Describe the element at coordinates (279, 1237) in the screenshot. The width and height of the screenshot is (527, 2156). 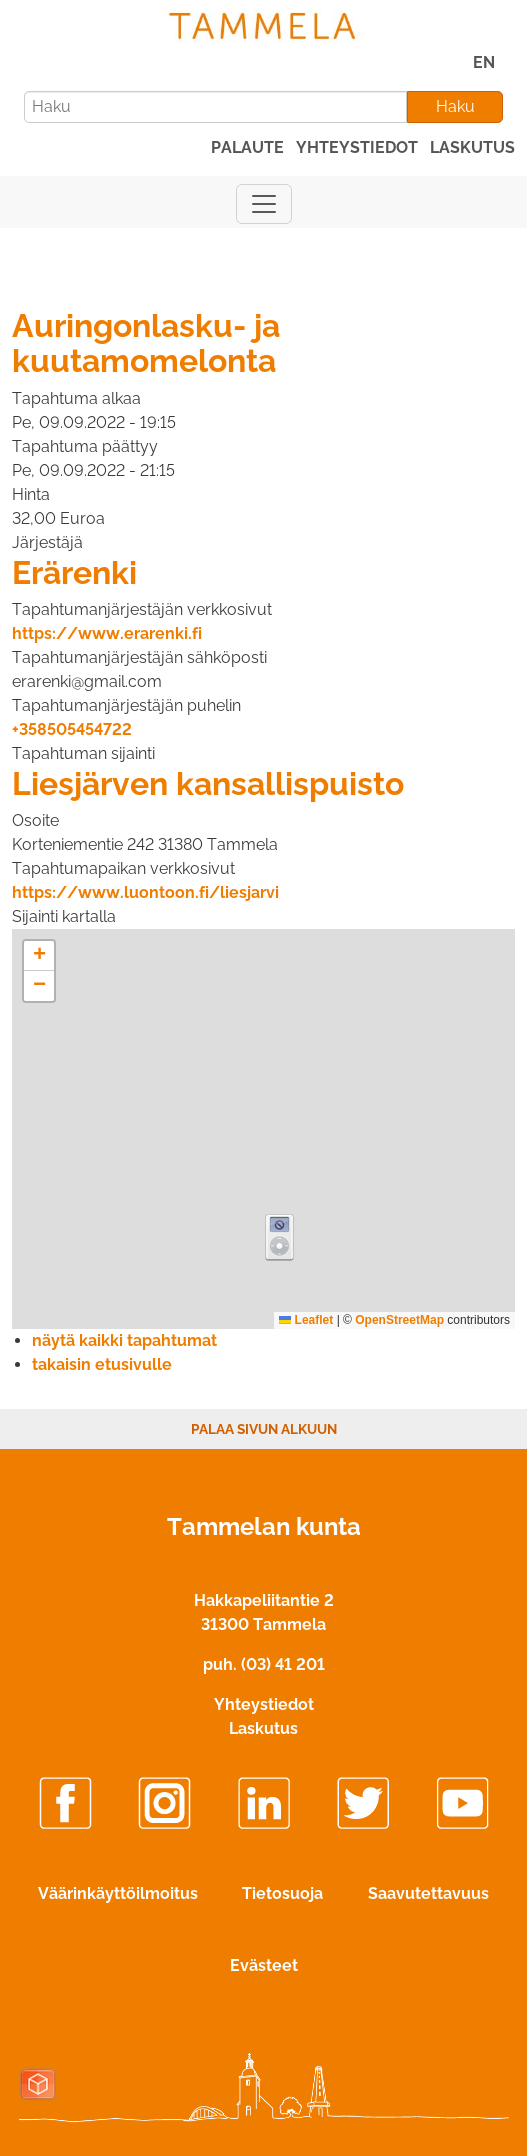
I see `iPod classic device not connected or unavailable` at that location.